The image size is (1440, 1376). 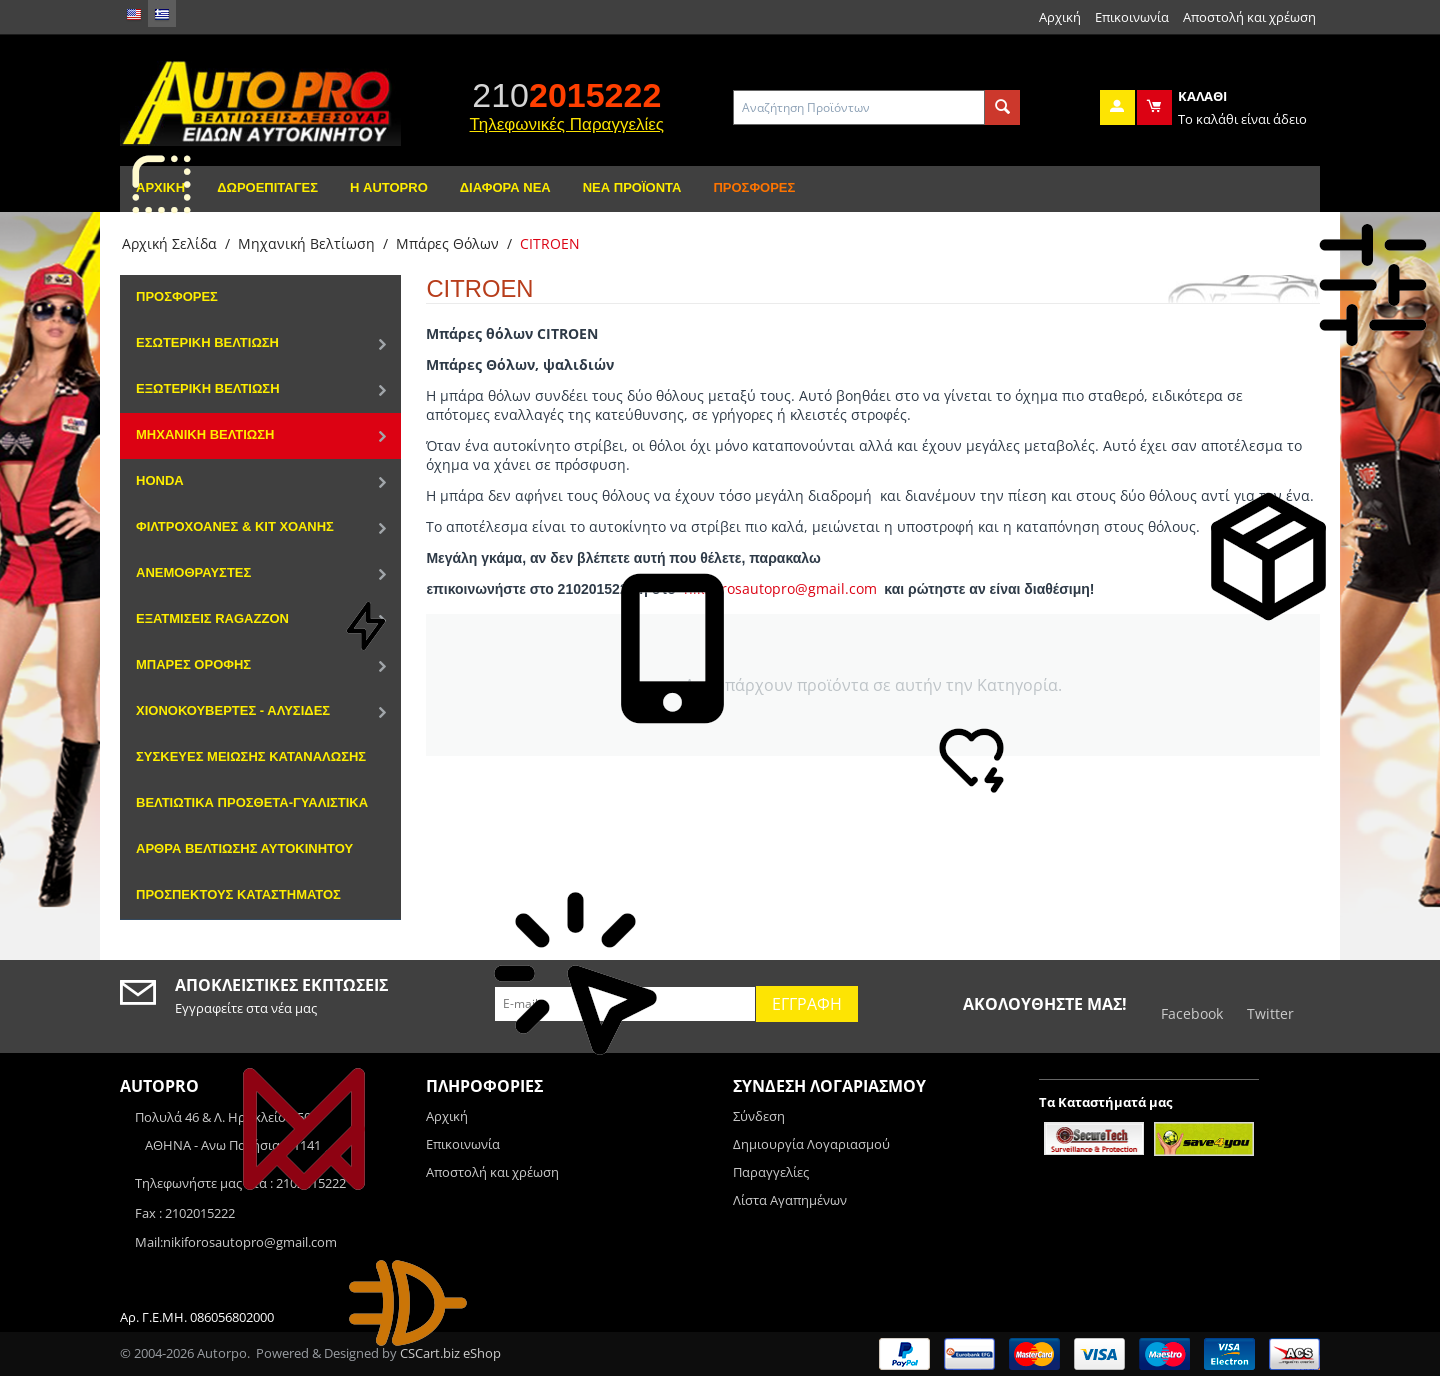 I want to click on tap or click to interact, so click(x=575, y=973).